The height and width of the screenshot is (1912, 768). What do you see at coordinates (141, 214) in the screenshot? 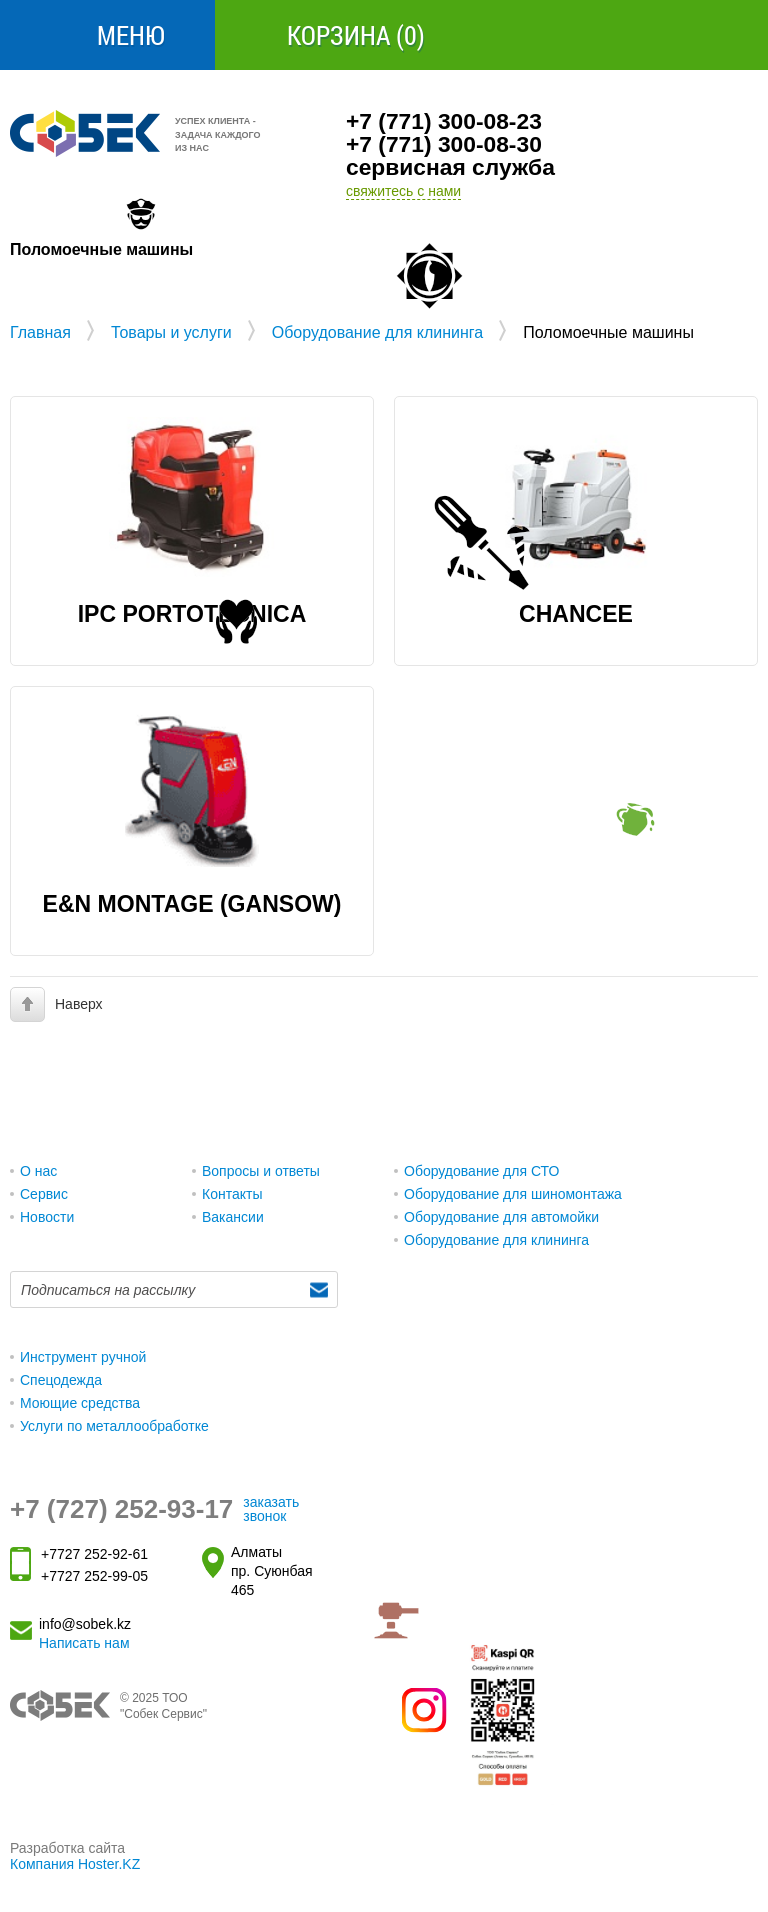
I see `contact law enforcement or security` at bounding box center [141, 214].